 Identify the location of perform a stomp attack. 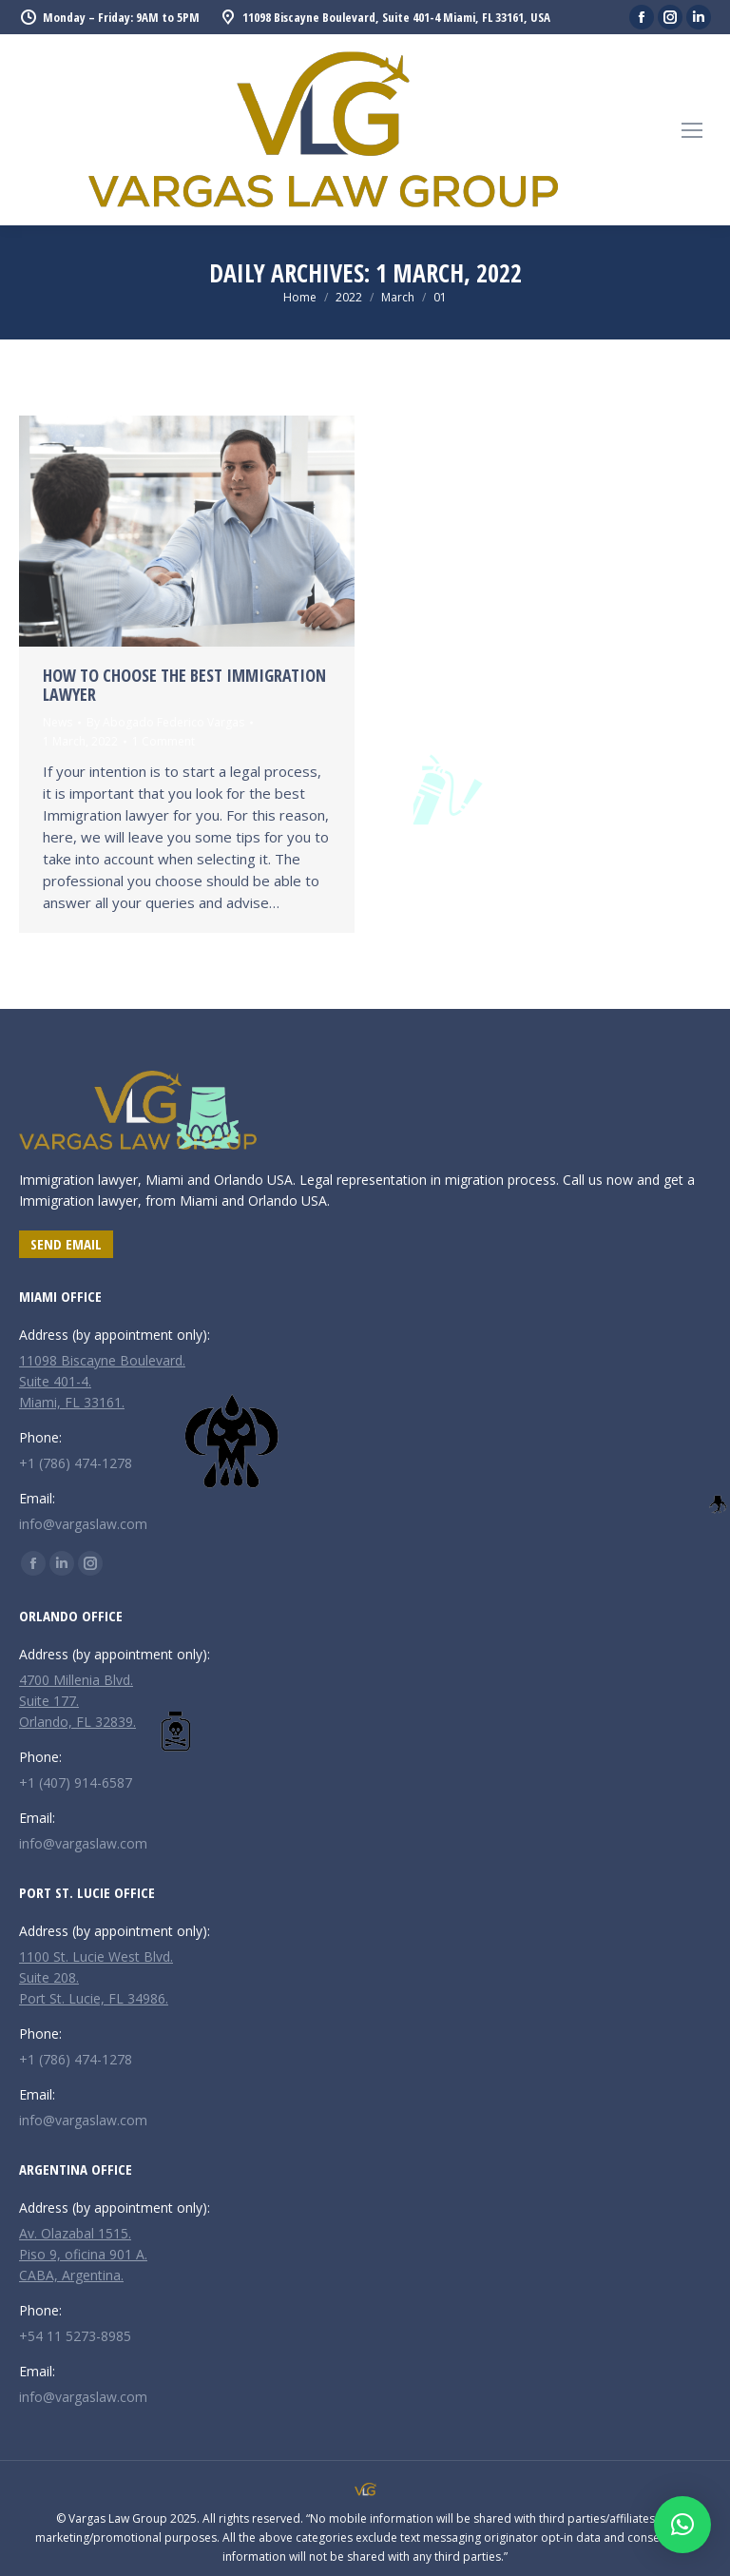
(207, 1117).